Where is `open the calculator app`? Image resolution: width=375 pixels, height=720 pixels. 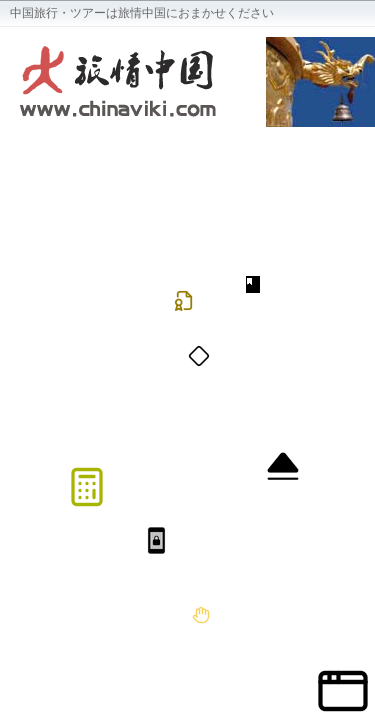 open the calculator app is located at coordinates (87, 487).